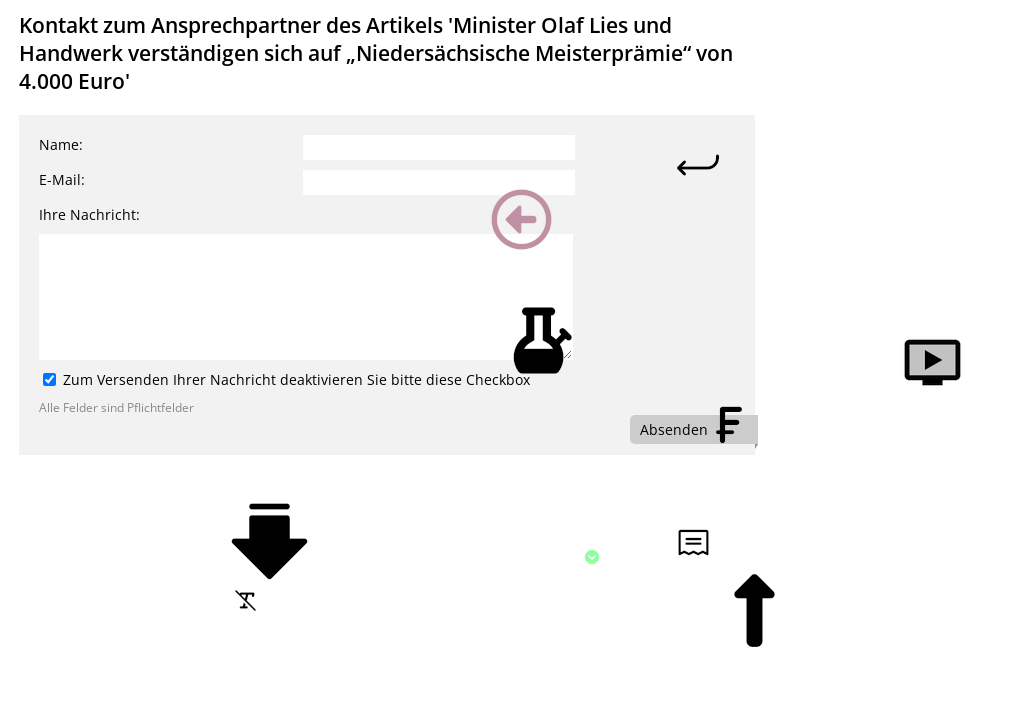  I want to click on go back to previous screen or step, so click(698, 165).